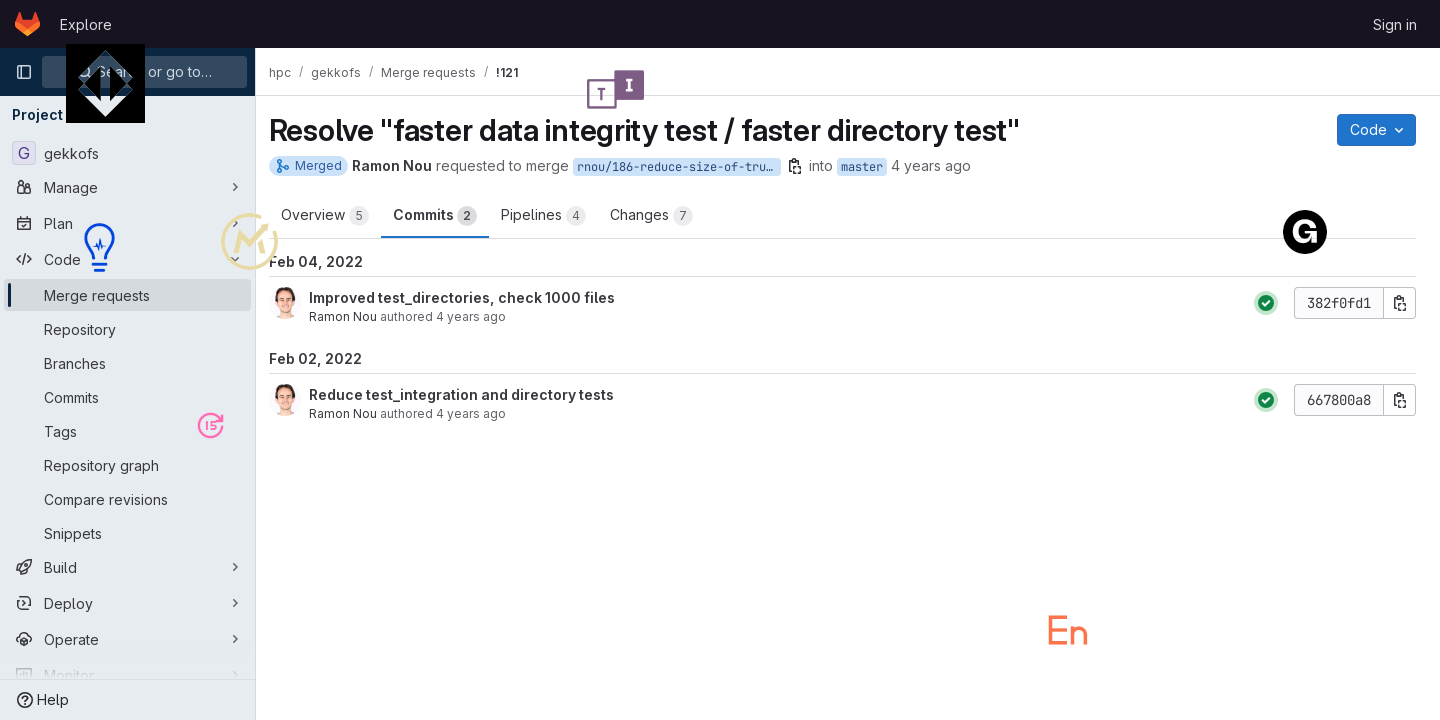 This screenshot has width=1440, height=720. What do you see at coordinates (1067, 630) in the screenshot?
I see `switch to english language input` at bounding box center [1067, 630].